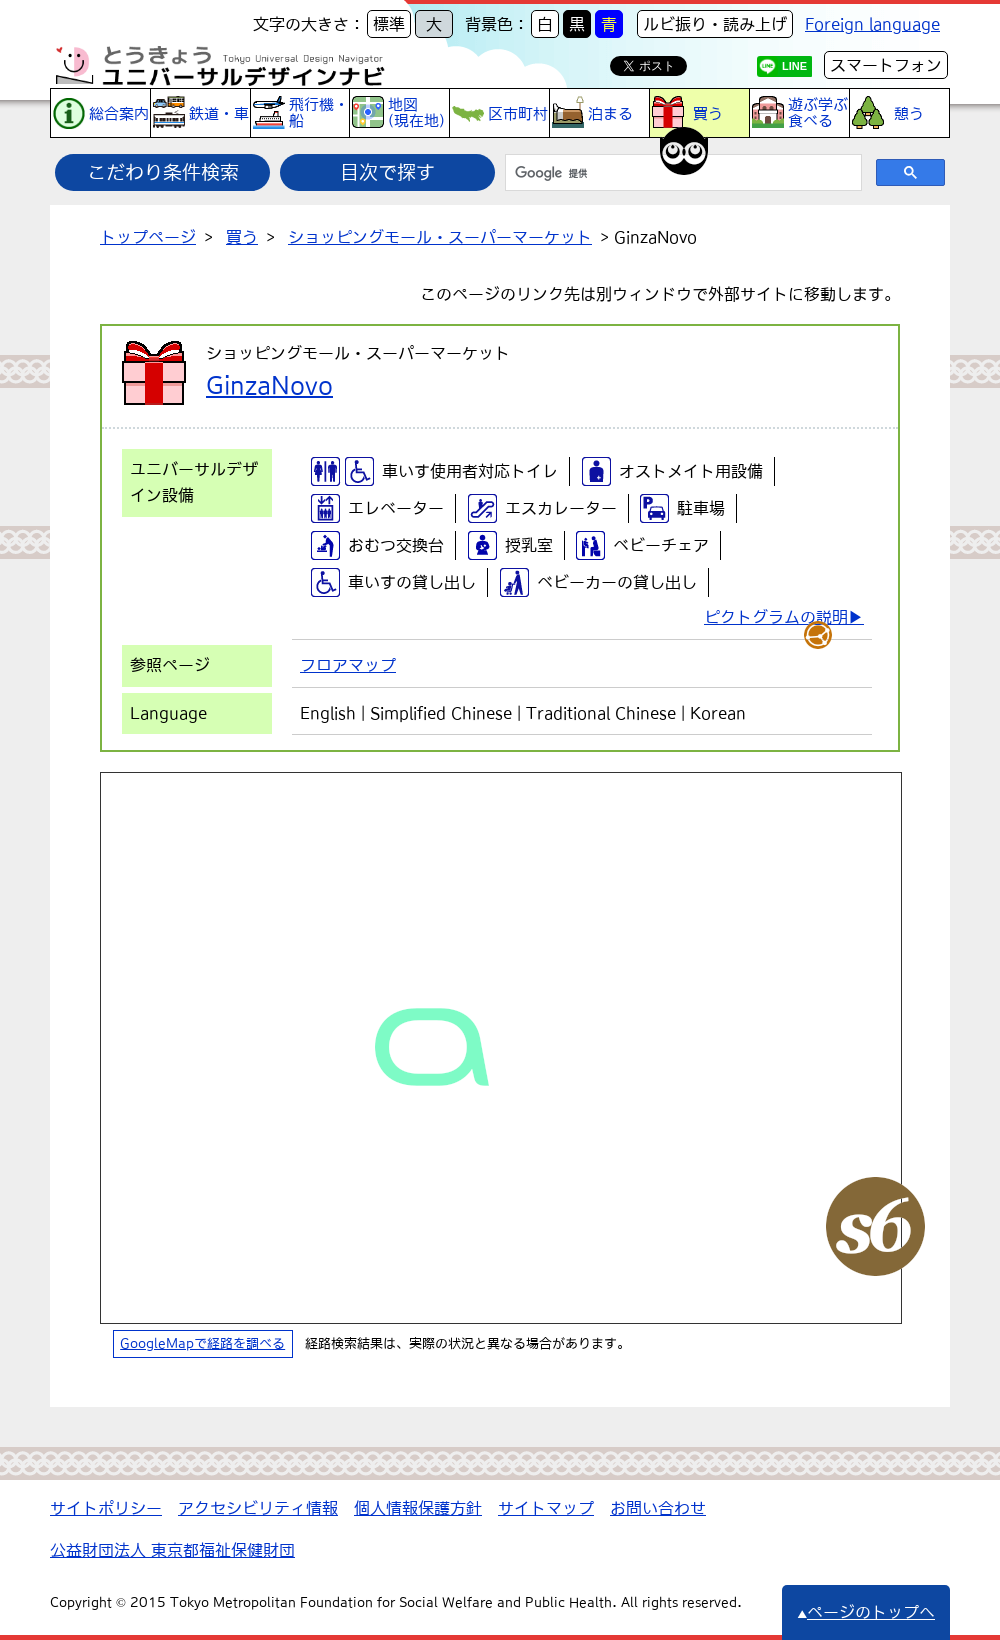  Describe the element at coordinates (818, 635) in the screenshot. I see `open syncthing file synchronization app` at that location.